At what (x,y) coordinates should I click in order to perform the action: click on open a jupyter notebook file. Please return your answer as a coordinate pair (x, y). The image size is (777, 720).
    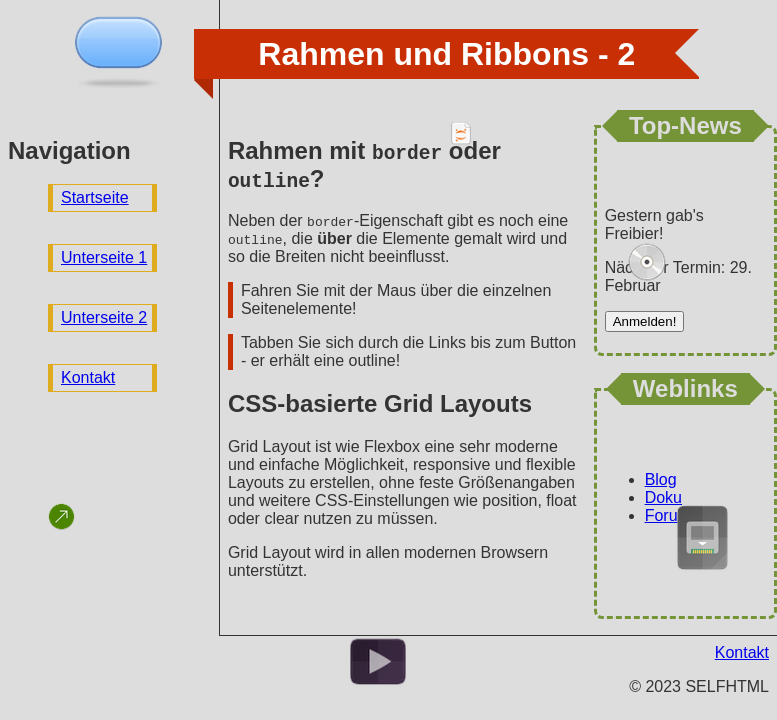
    Looking at the image, I should click on (461, 133).